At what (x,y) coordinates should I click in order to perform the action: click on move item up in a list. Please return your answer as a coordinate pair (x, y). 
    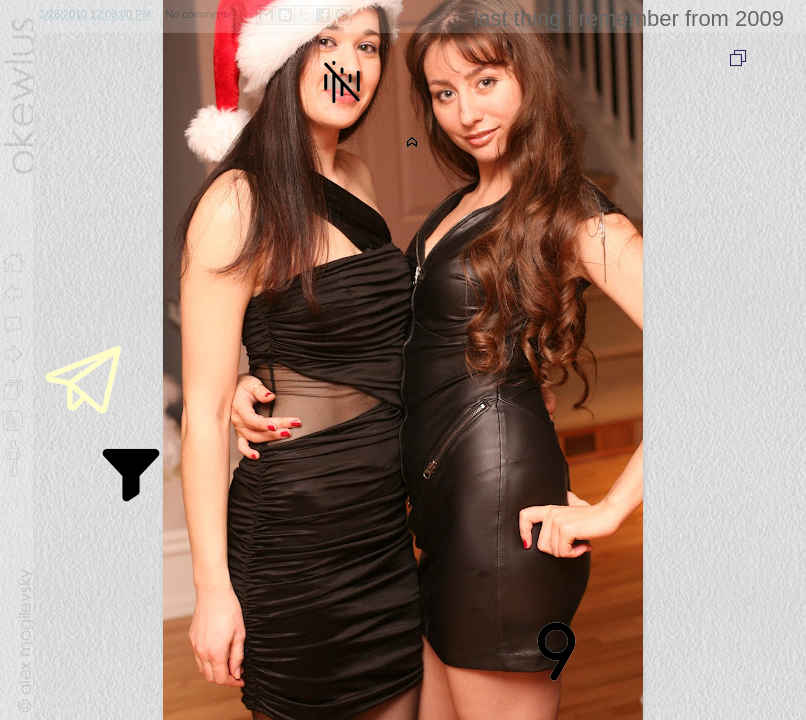
    Looking at the image, I should click on (412, 142).